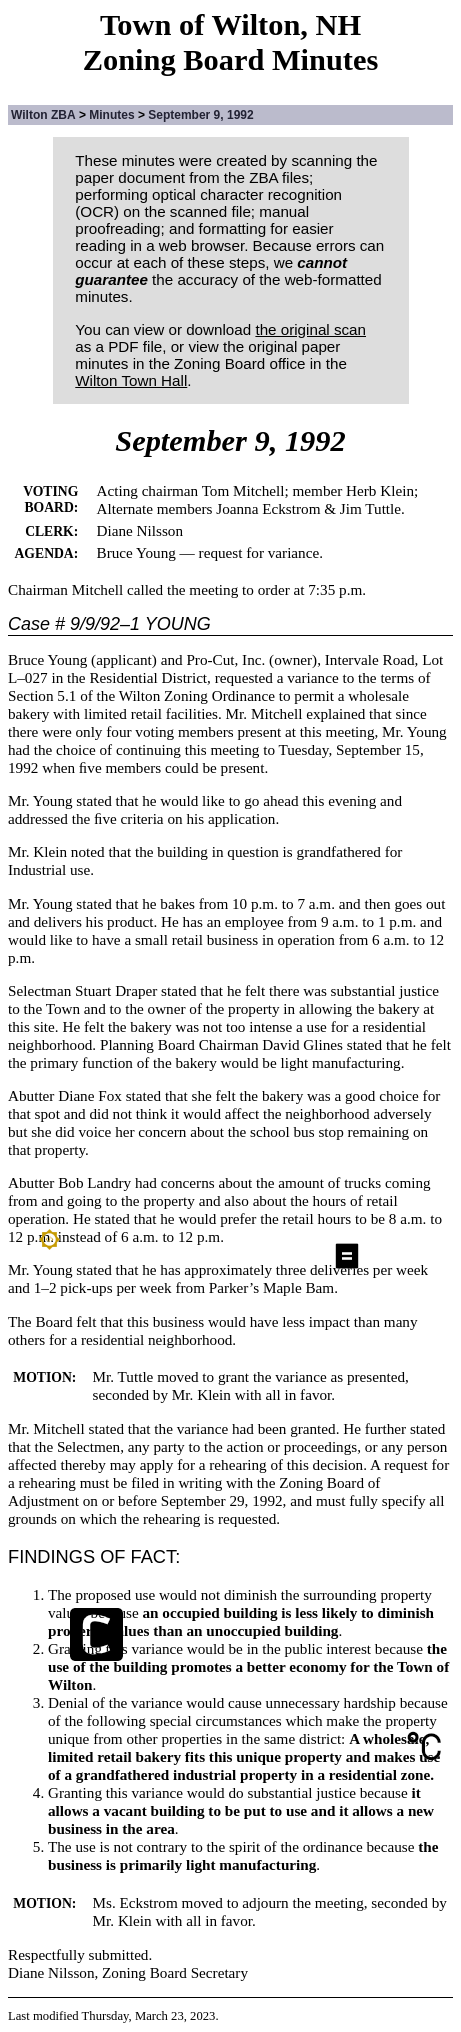  I want to click on google summer of code program logo, so click(49, 1239).